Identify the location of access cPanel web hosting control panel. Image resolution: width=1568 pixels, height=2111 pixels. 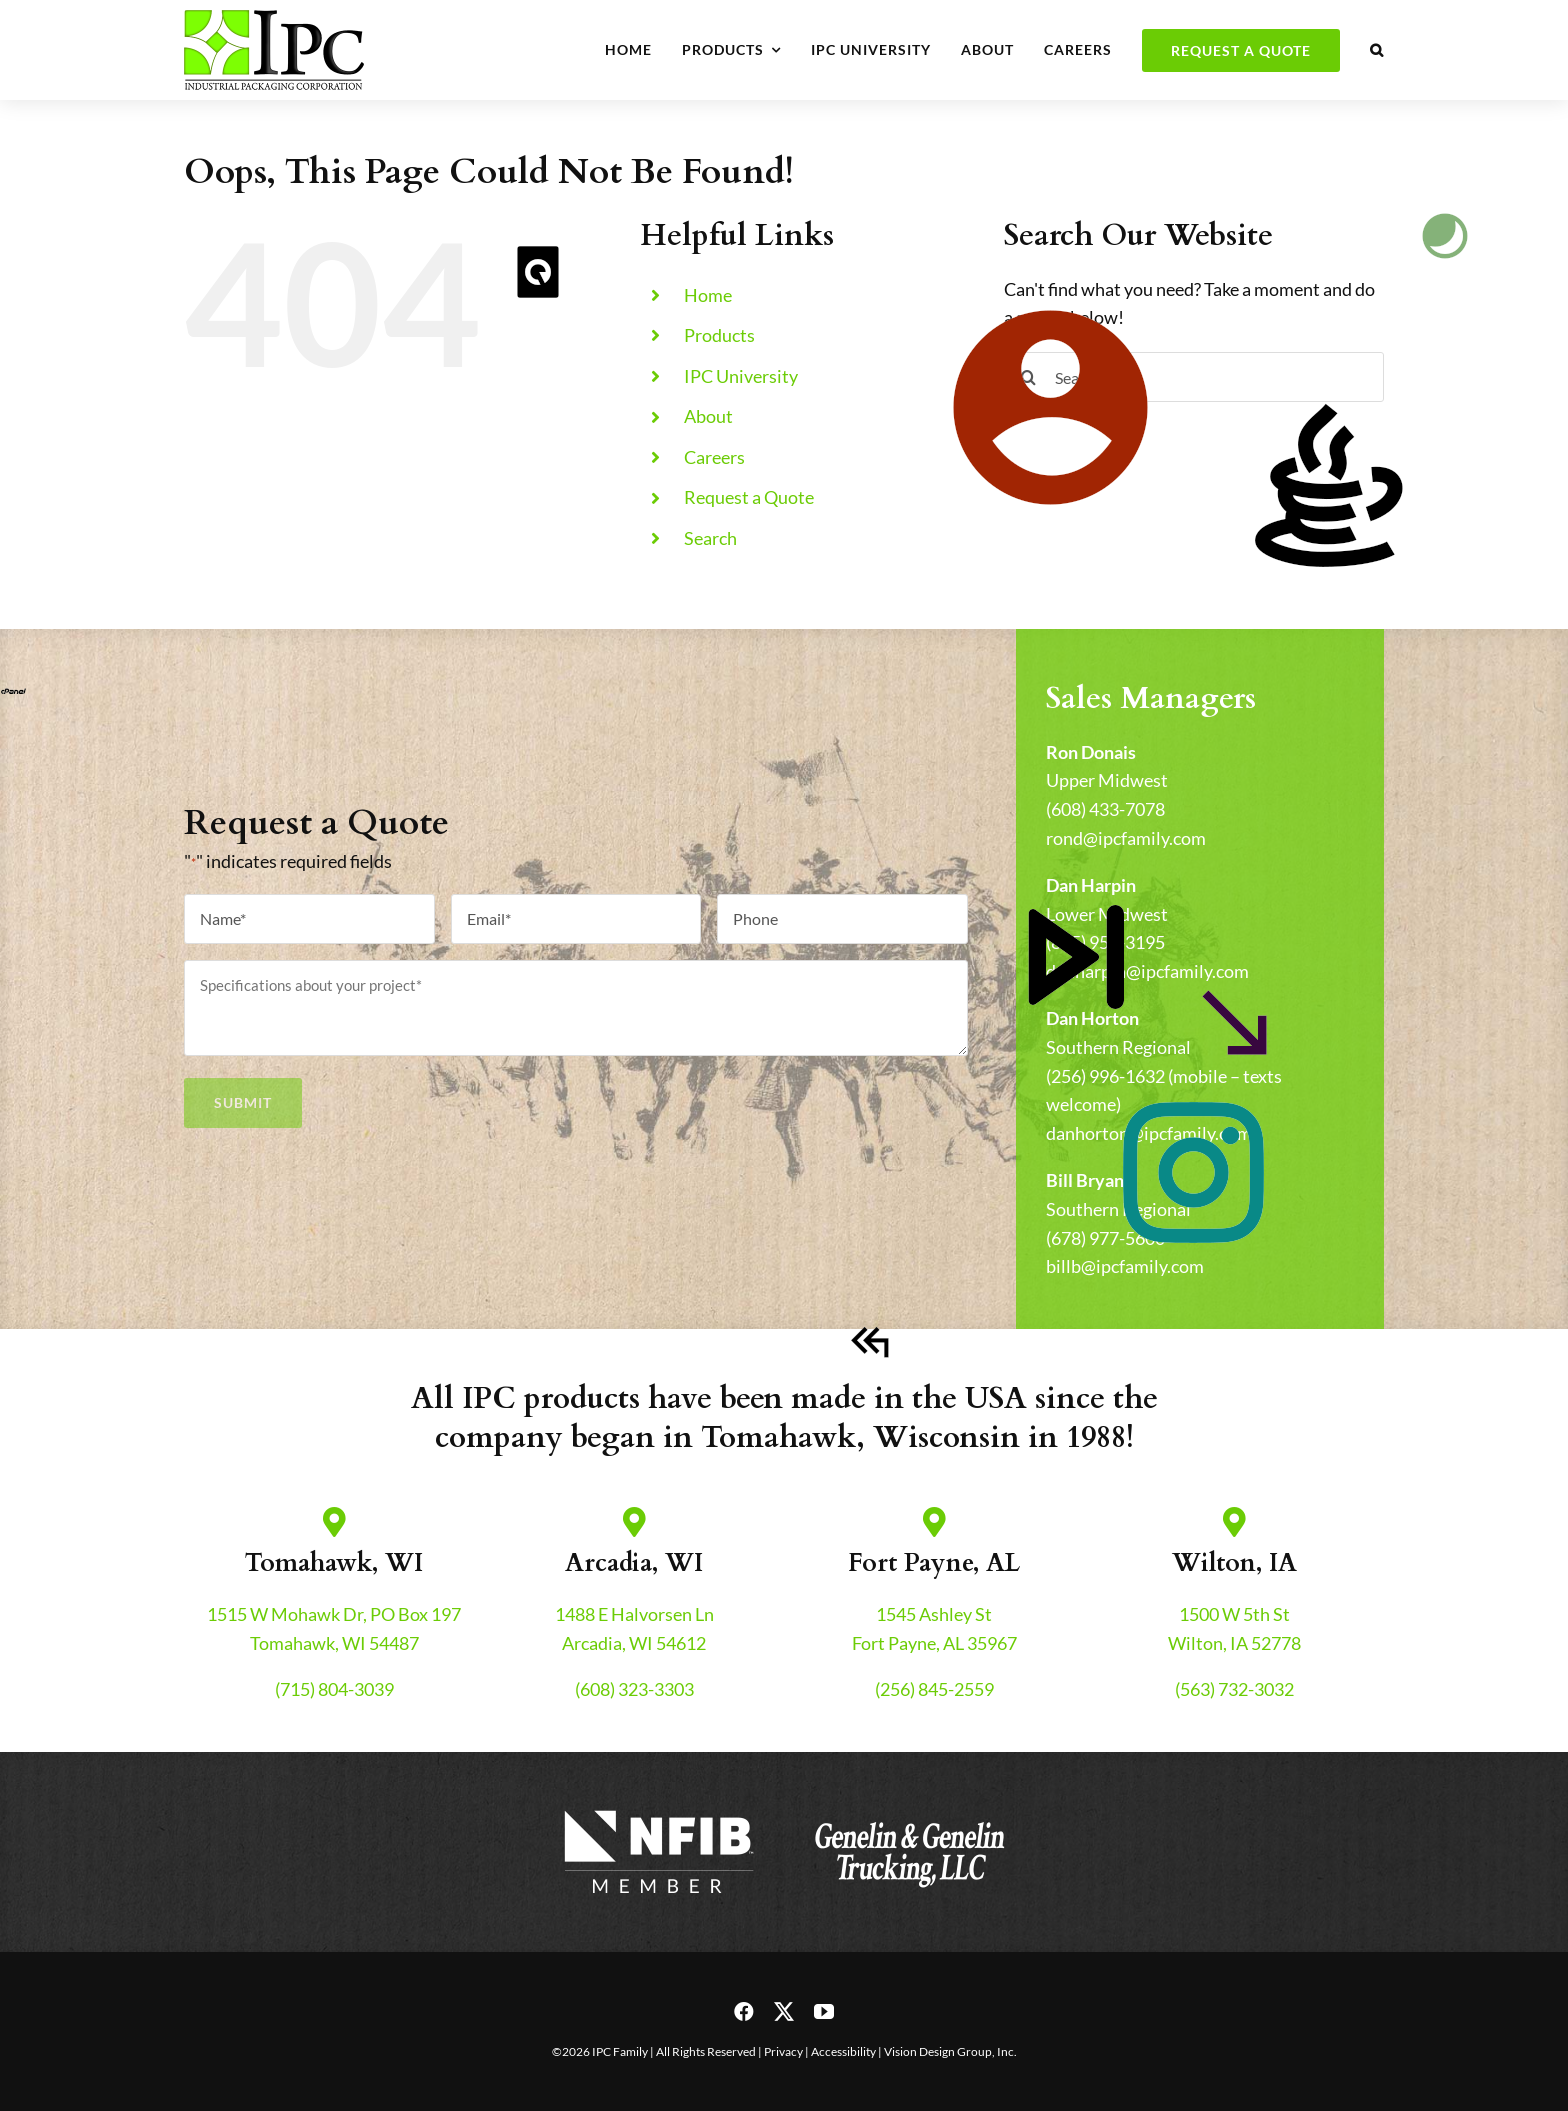
(13, 691).